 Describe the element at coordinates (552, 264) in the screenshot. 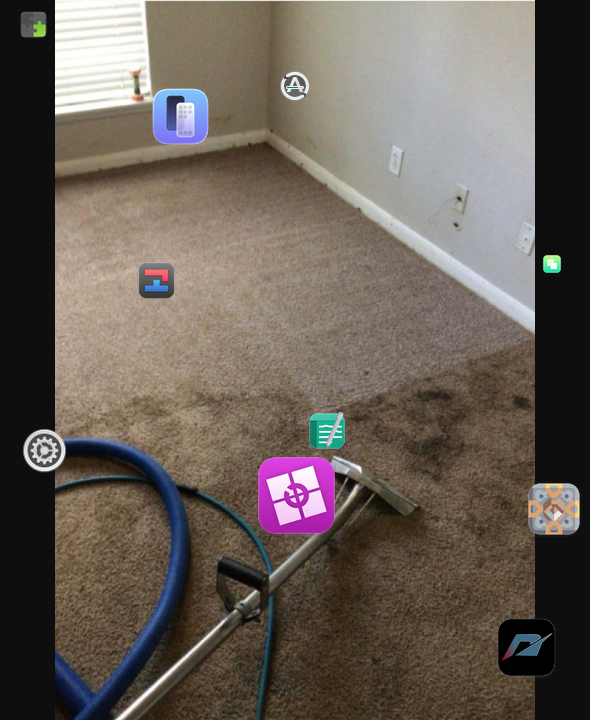

I see `open window tiling and arrangement controls` at that location.